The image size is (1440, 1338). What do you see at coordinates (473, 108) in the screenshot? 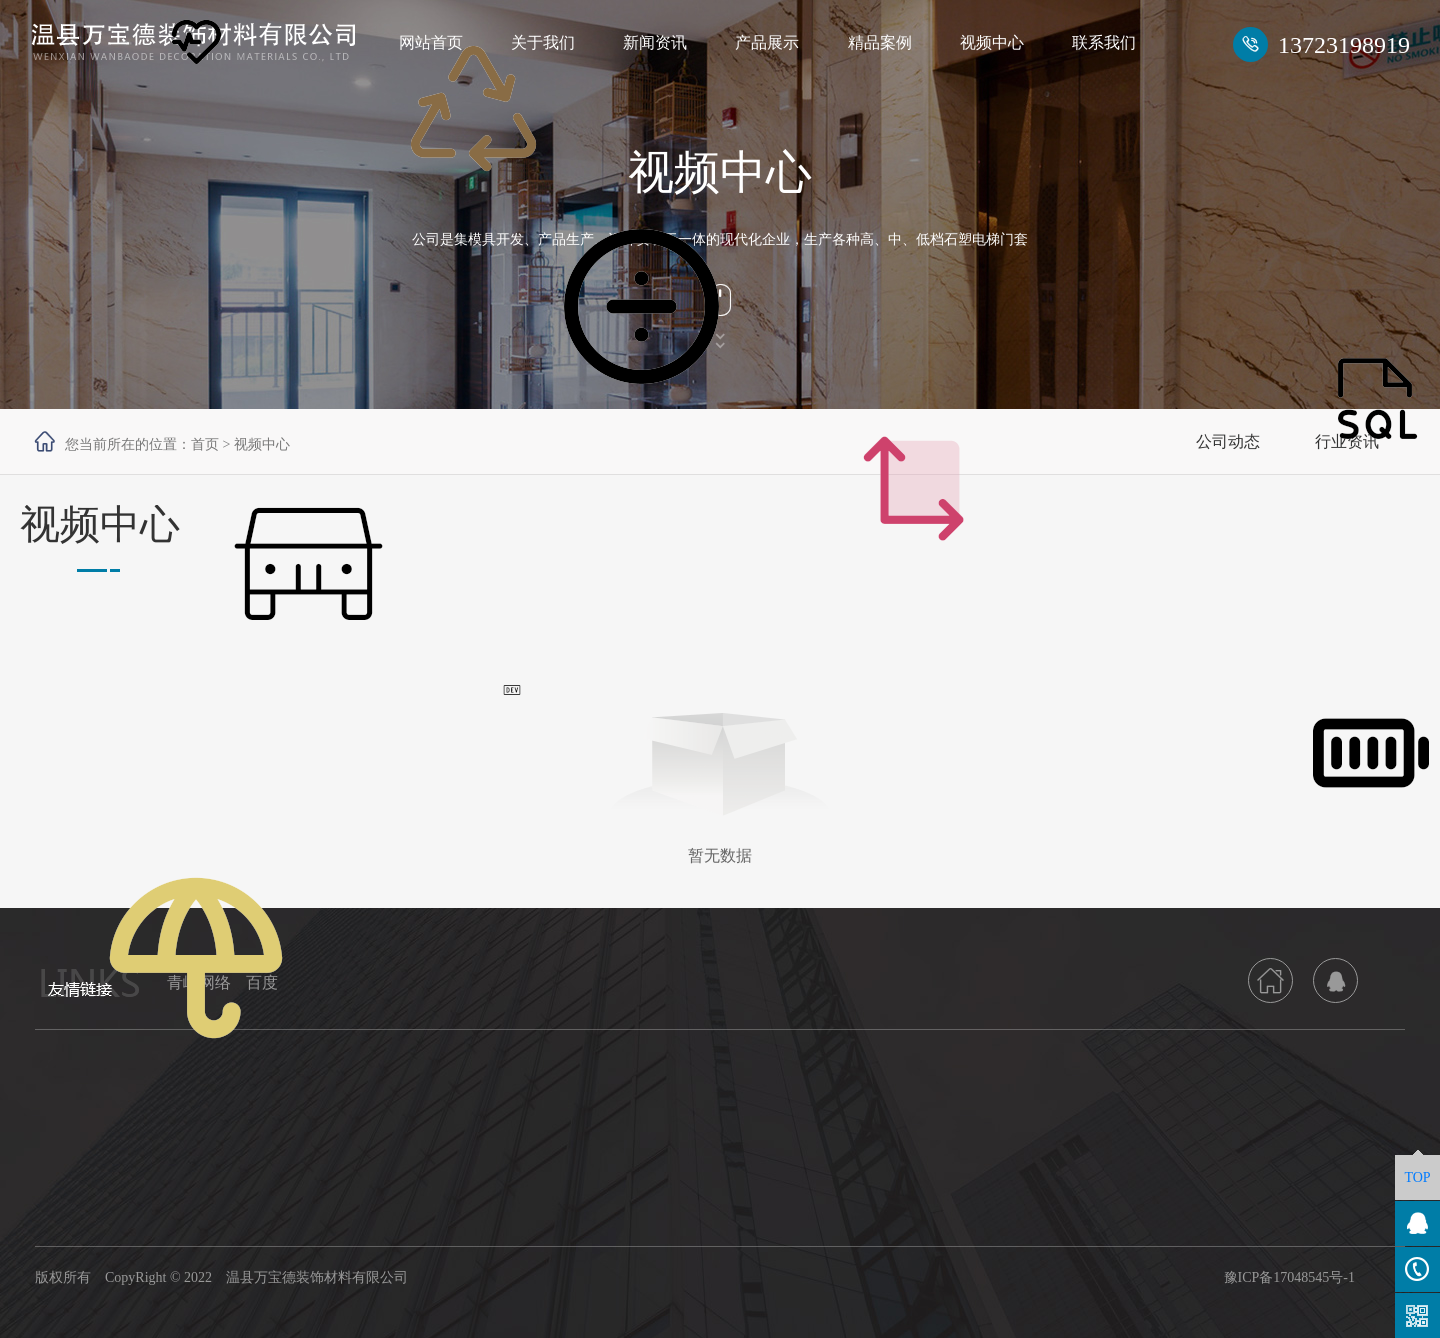
I see `recycle or move item to trash` at bounding box center [473, 108].